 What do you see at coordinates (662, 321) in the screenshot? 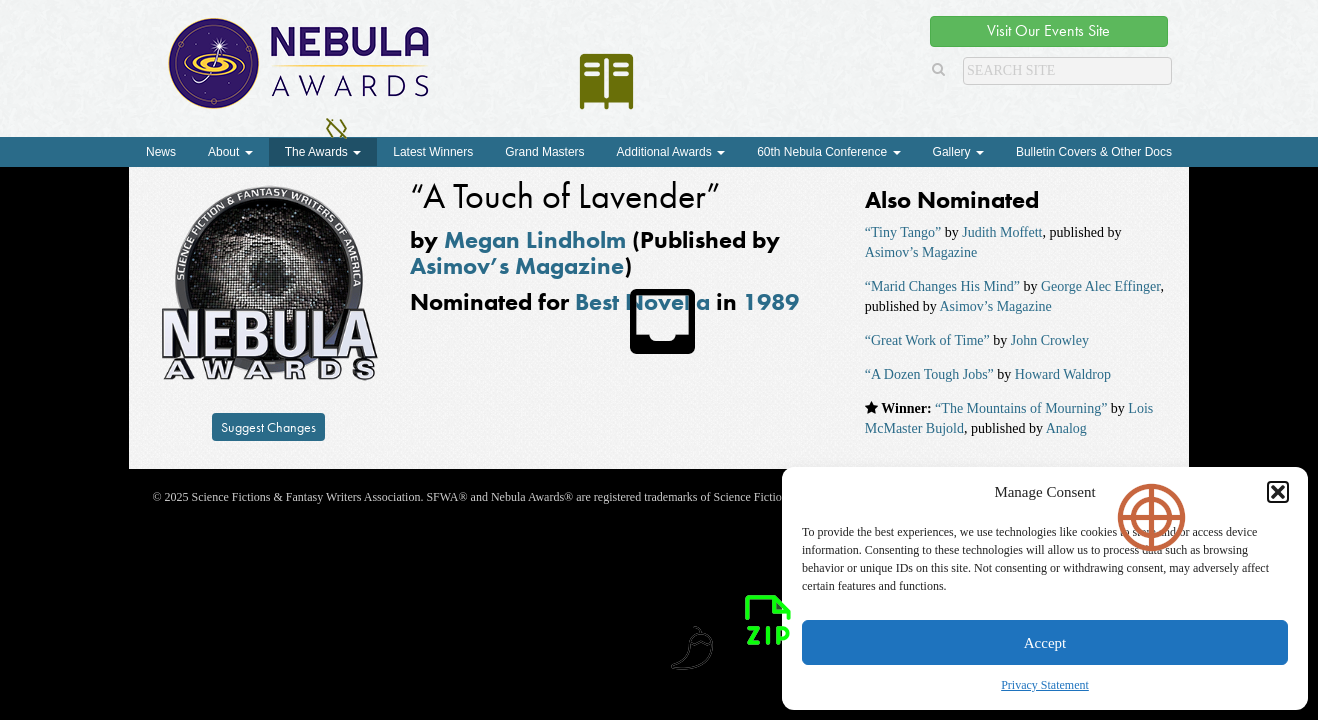
I see `access your inbox` at bounding box center [662, 321].